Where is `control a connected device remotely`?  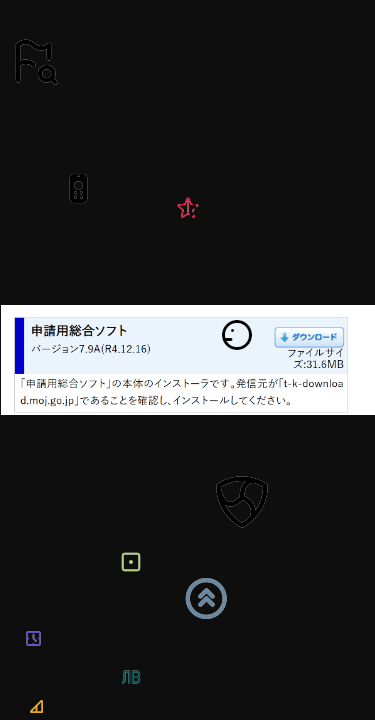
control a connected device remotely is located at coordinates (78, 188).